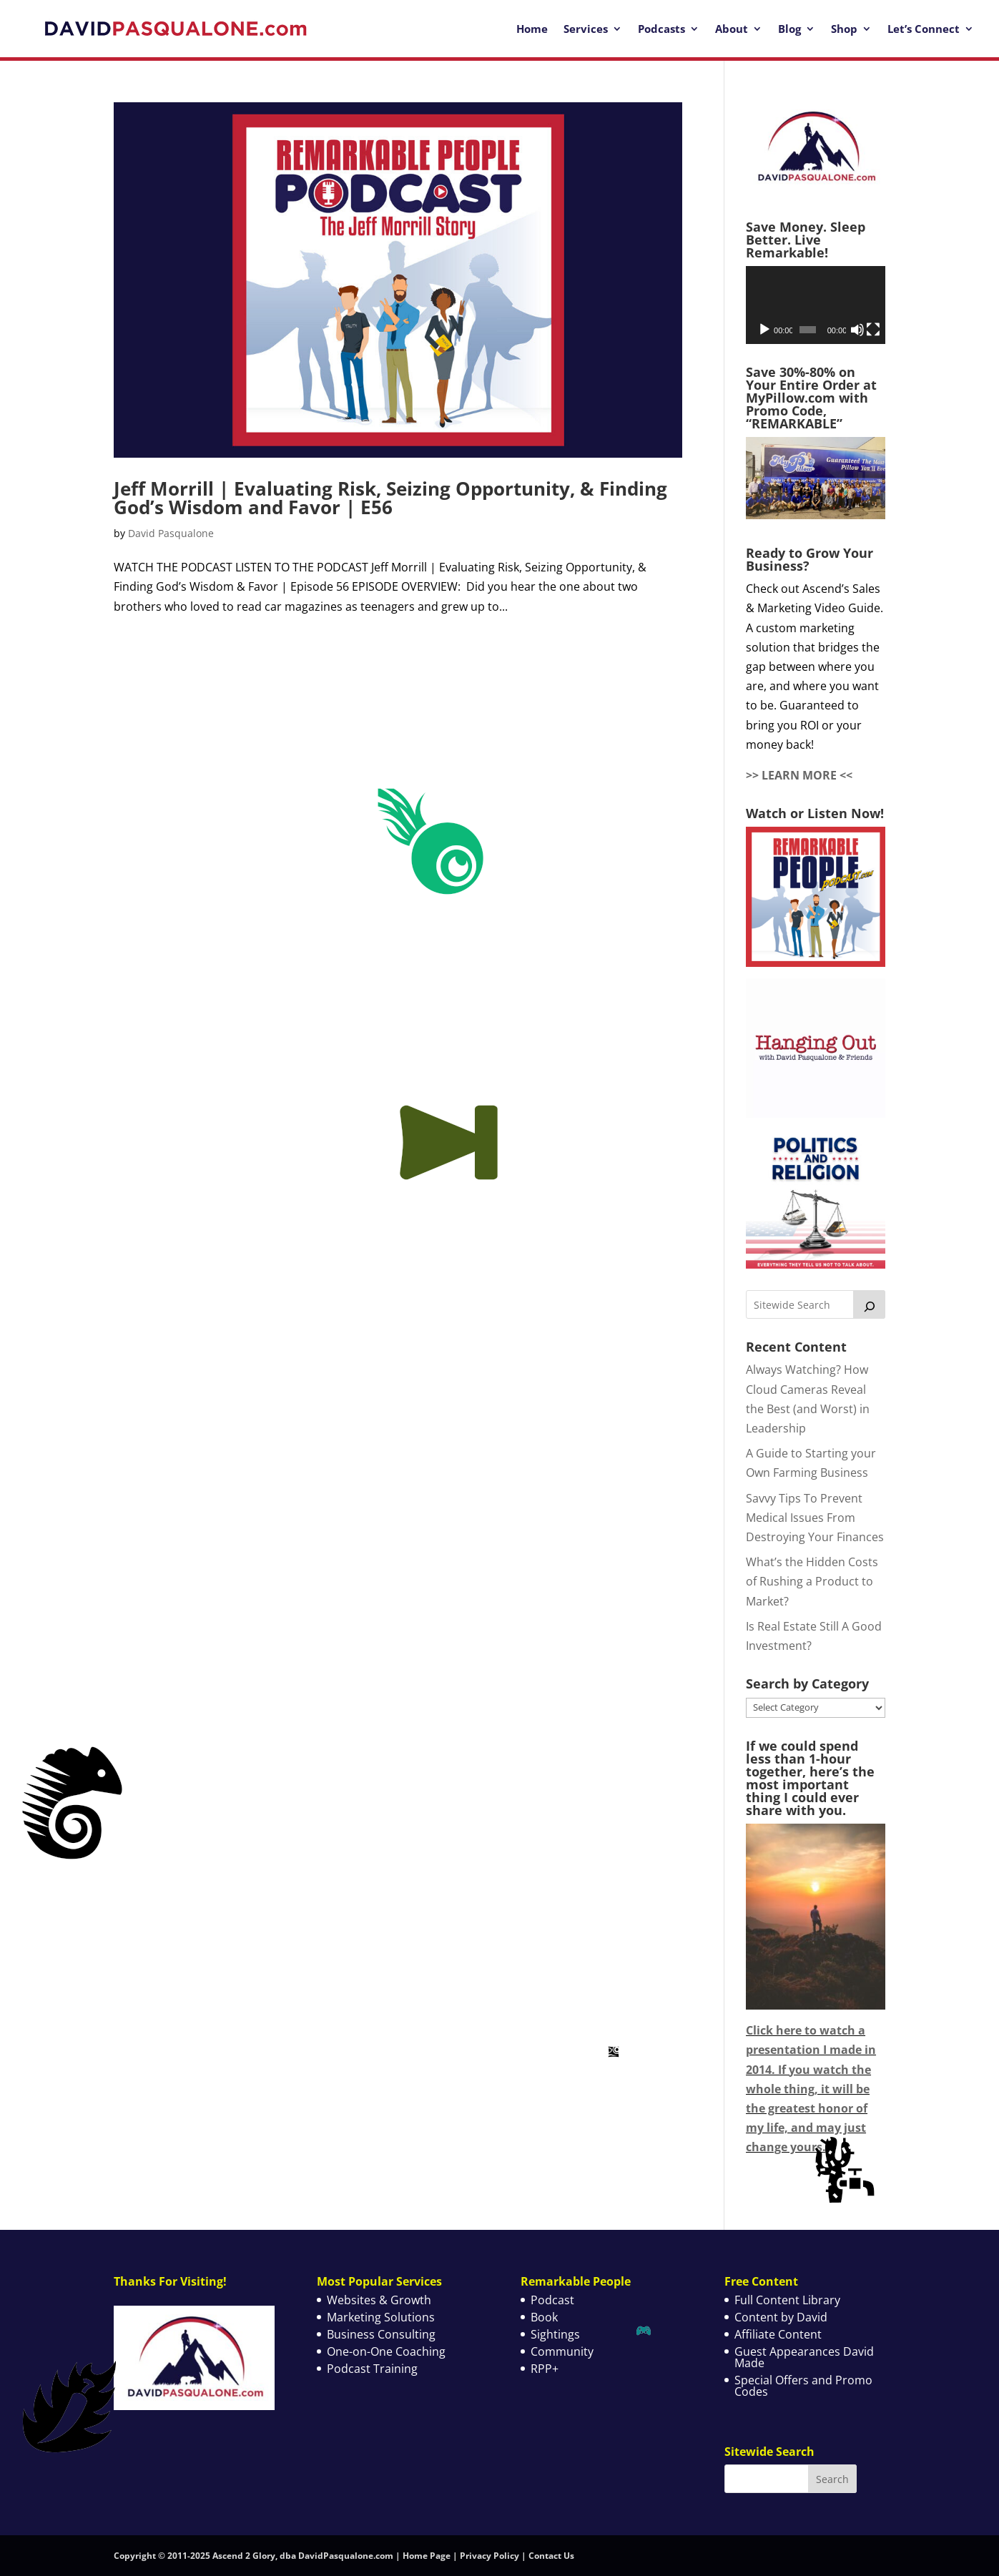 The width and height of the screenshot is (999, 2576). Describe the element at coordinates (614, 2052) in the screenshot. I see `decorative game UI element or background pattern` at that location.